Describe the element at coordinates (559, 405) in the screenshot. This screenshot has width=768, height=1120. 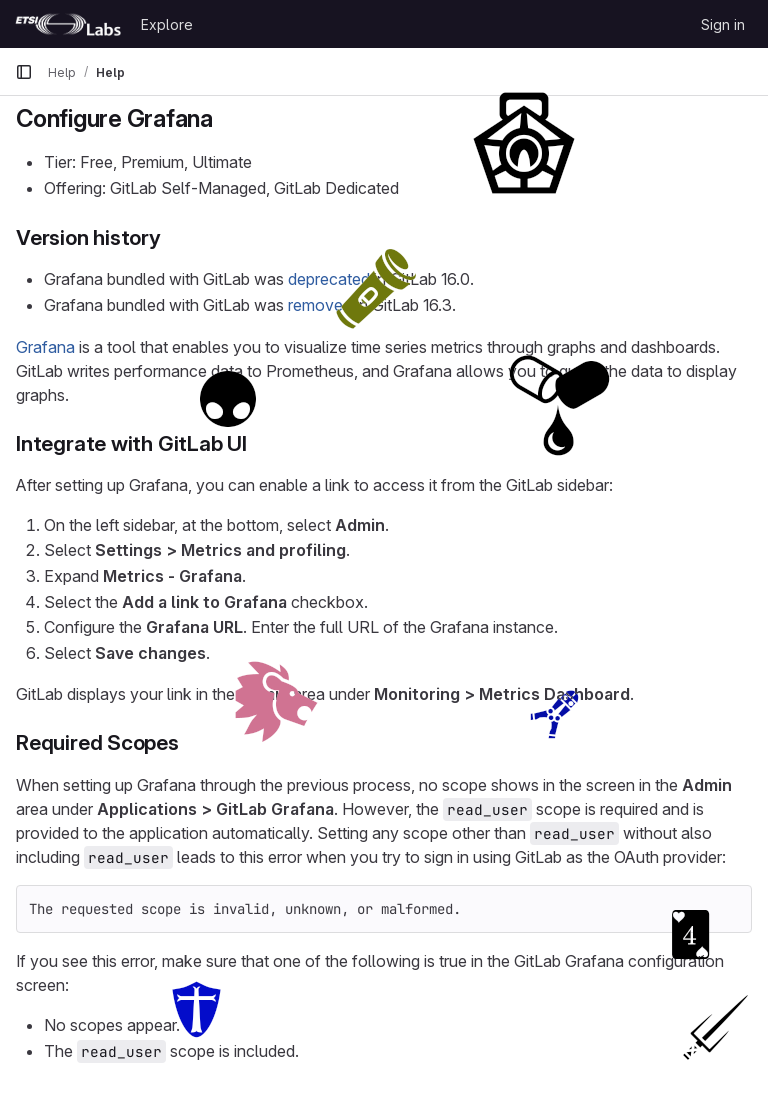
I see `indicates medication dosage or liquid medicine` at that location.